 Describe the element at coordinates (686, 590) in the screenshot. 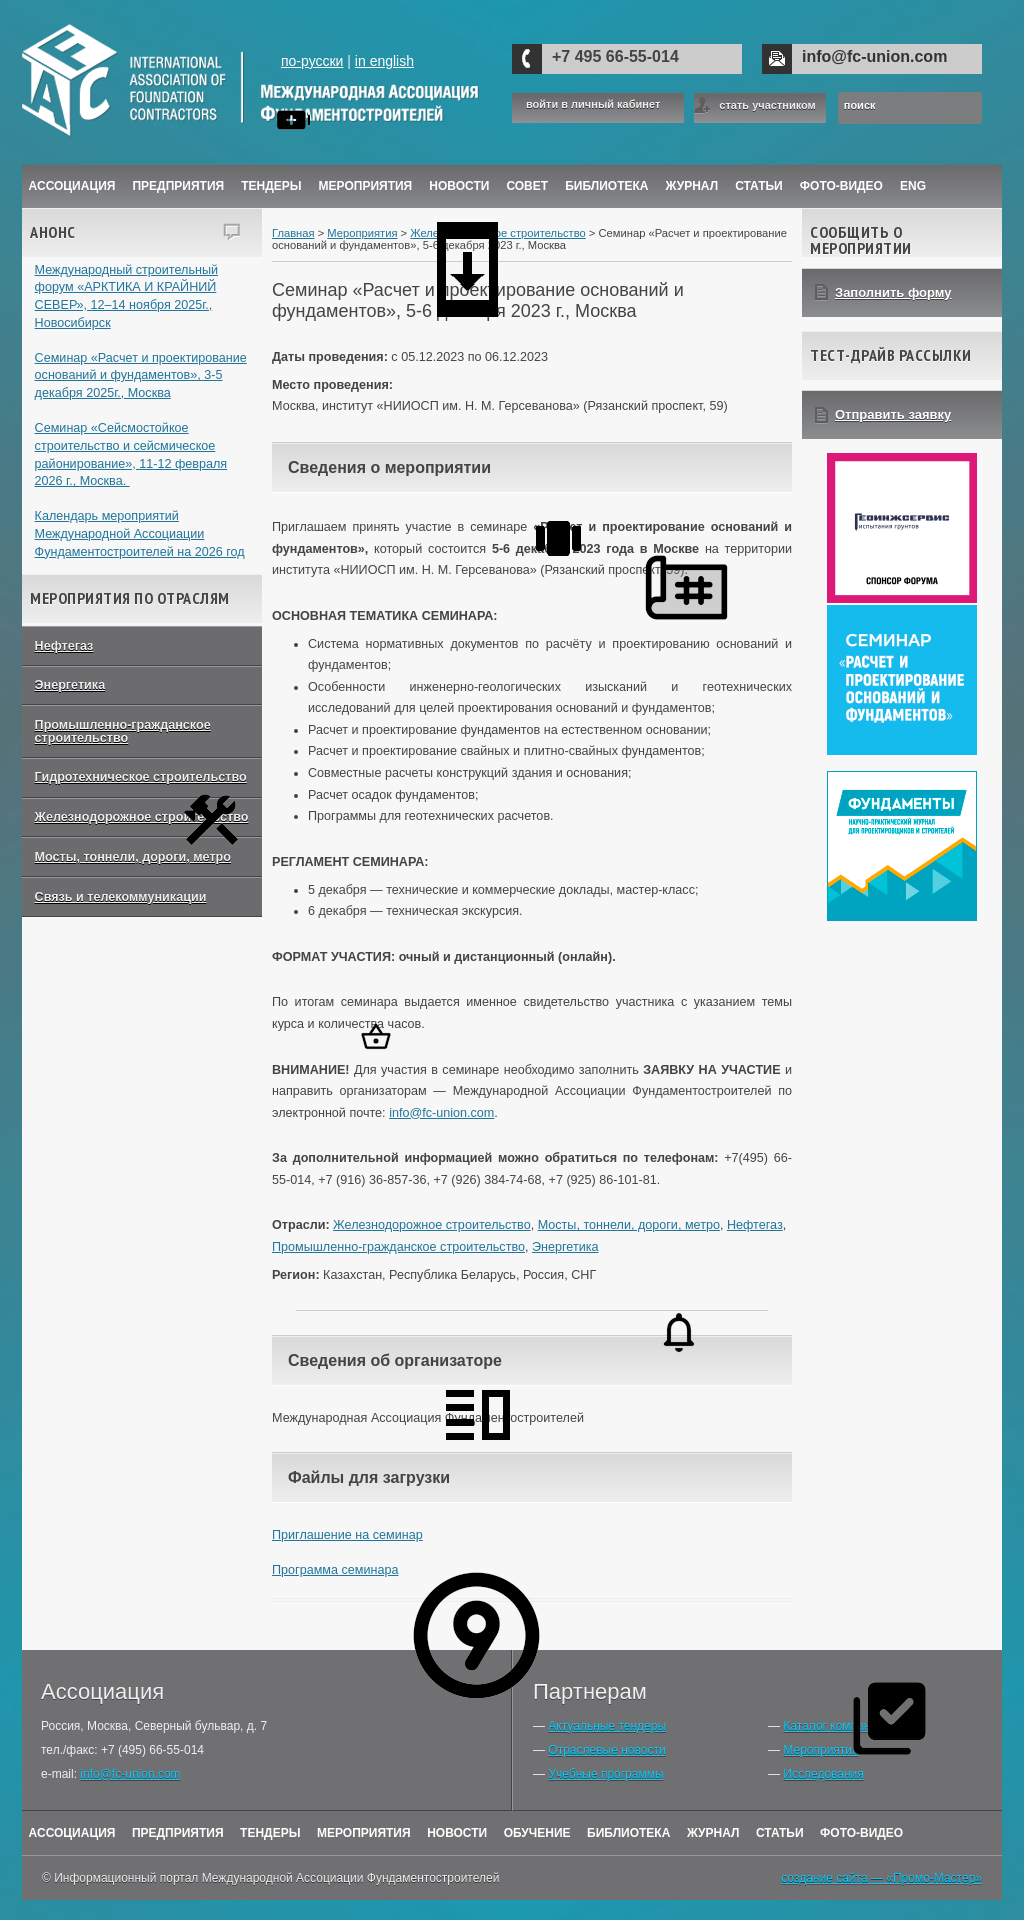

I see `view project blueprints or technical plans` at that location.